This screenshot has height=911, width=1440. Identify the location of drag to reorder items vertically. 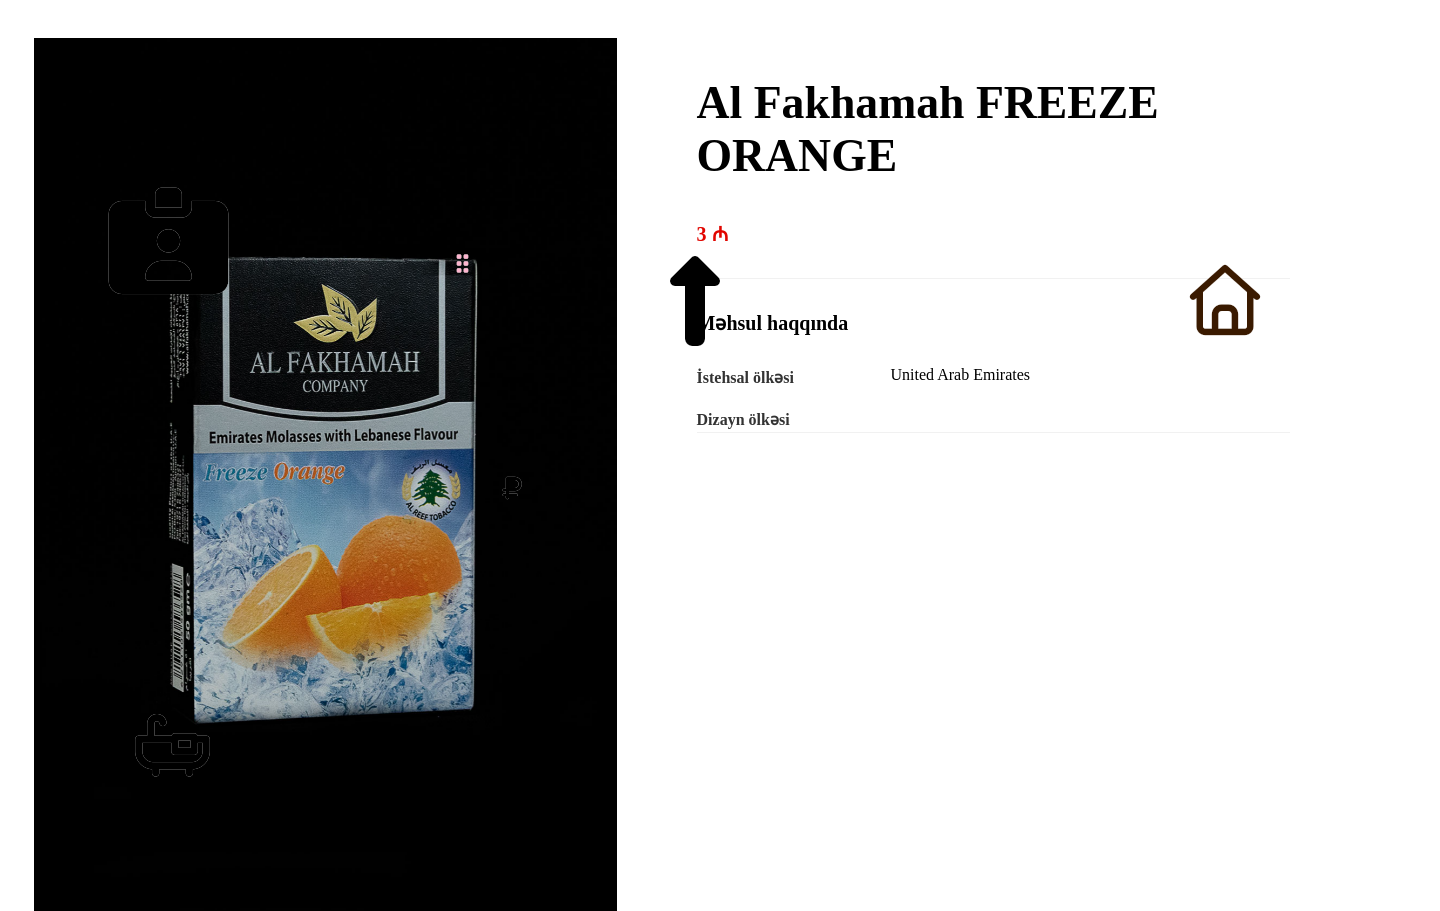
(462, 263).